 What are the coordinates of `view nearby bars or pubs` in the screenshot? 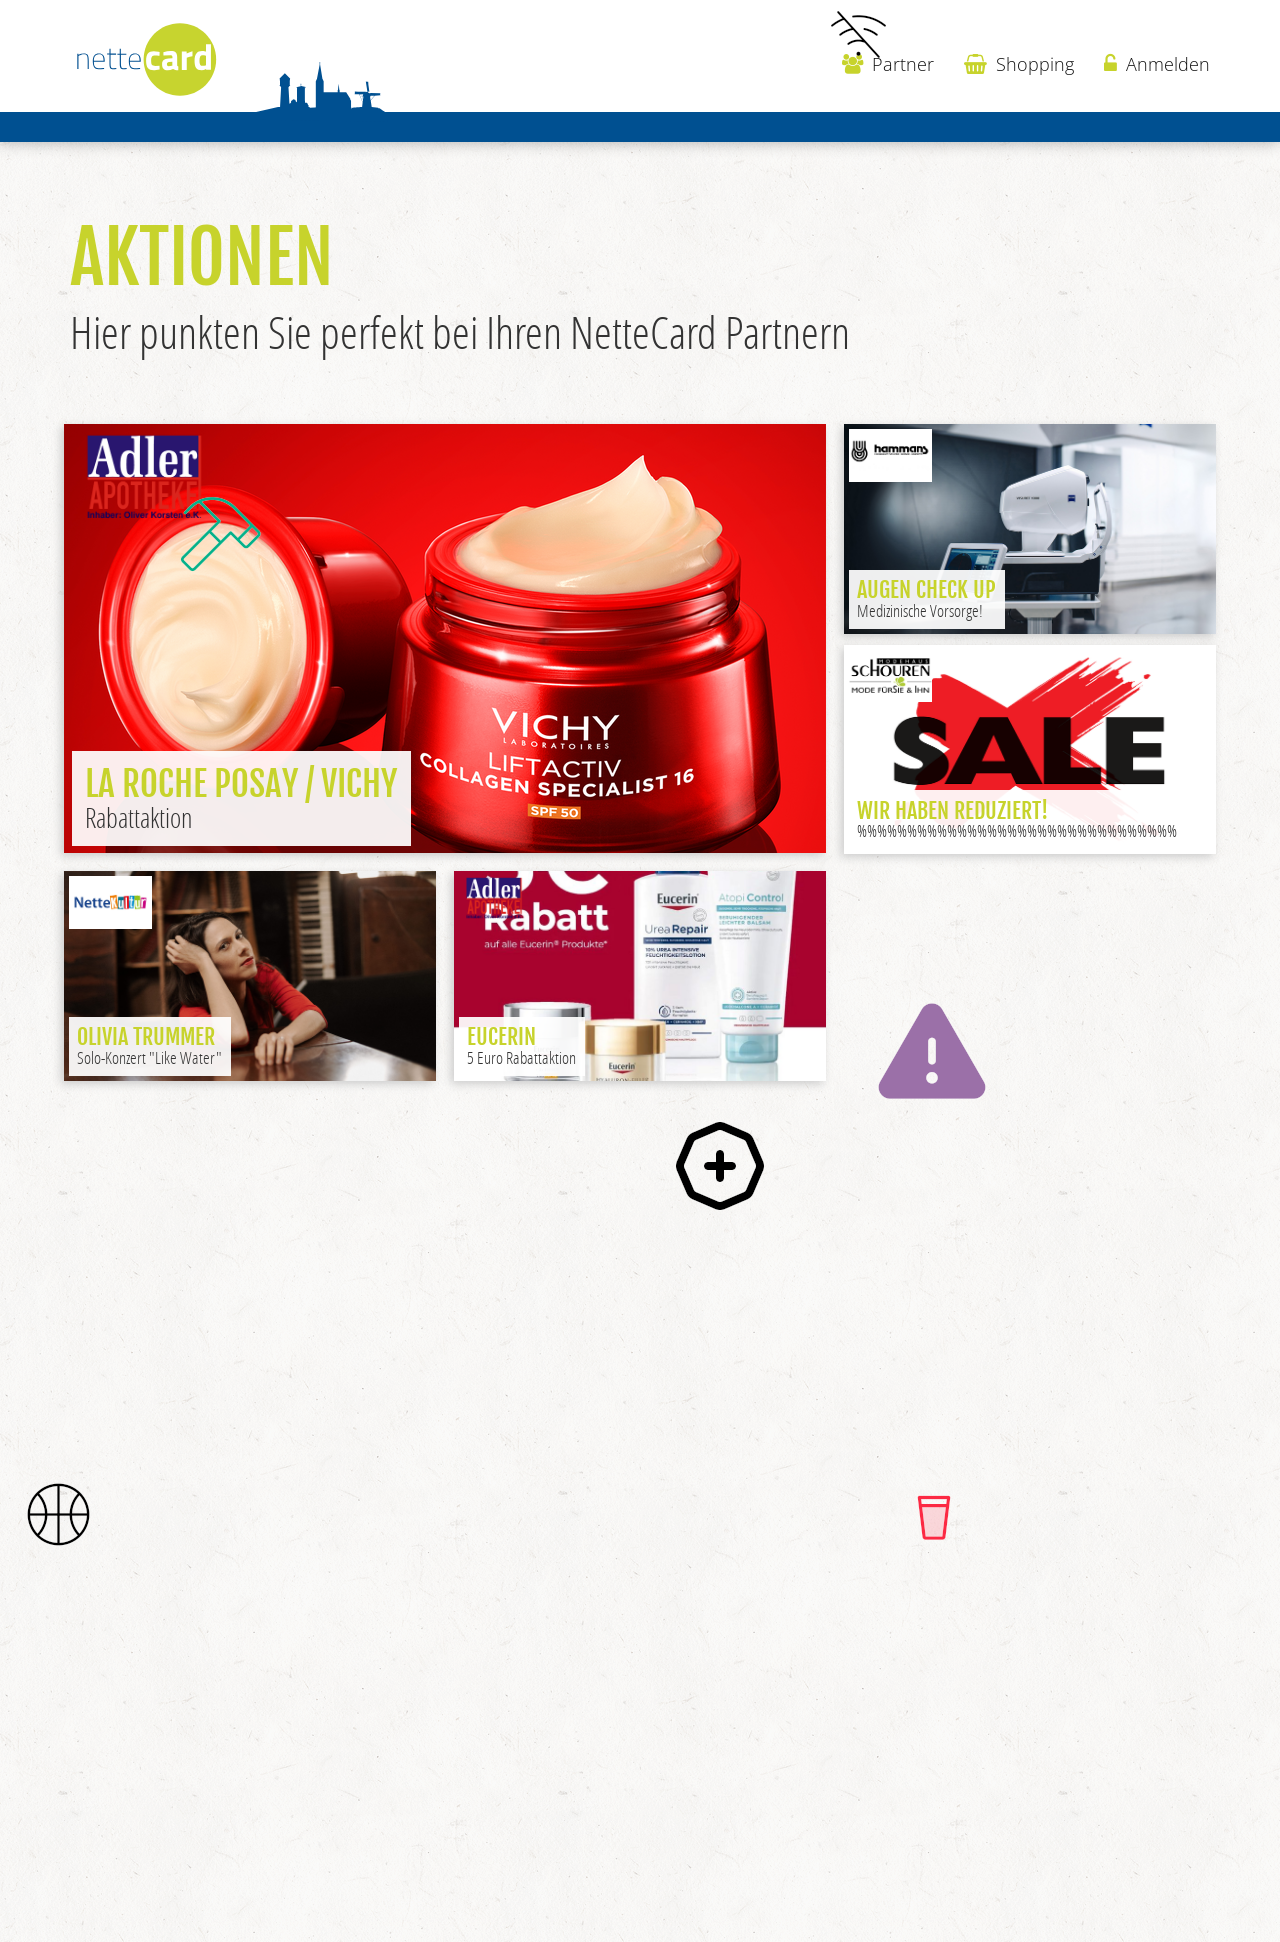 It's located at (934, 1517).